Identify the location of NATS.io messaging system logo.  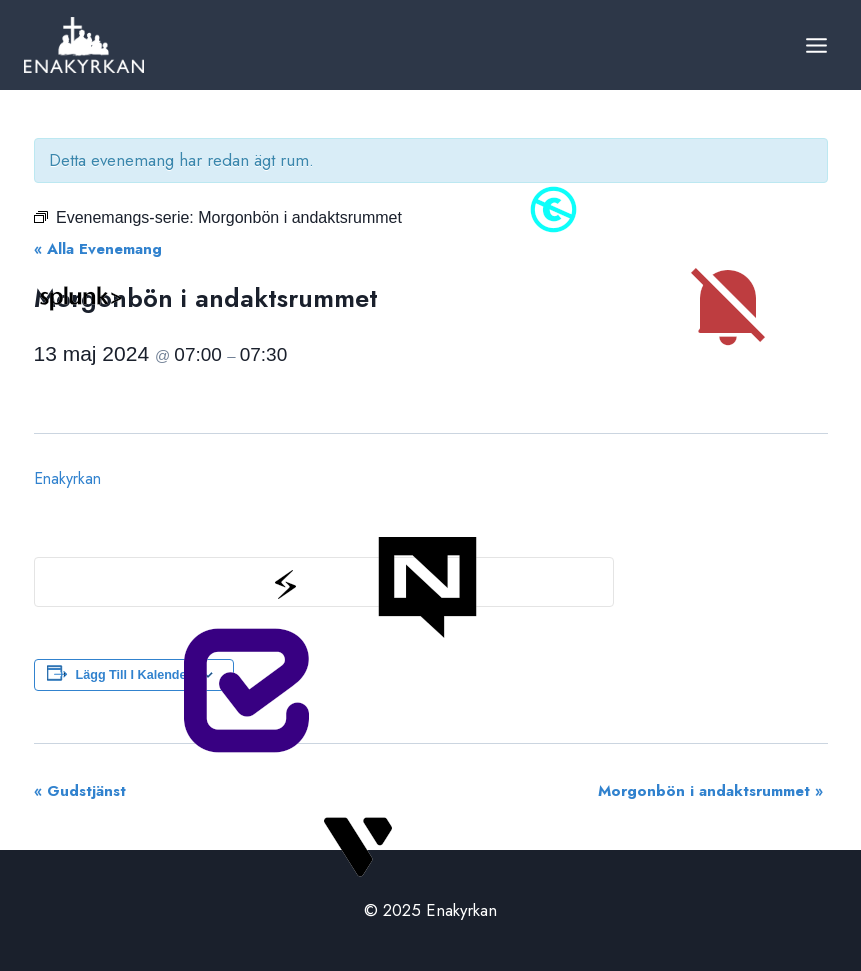
(427, 587).